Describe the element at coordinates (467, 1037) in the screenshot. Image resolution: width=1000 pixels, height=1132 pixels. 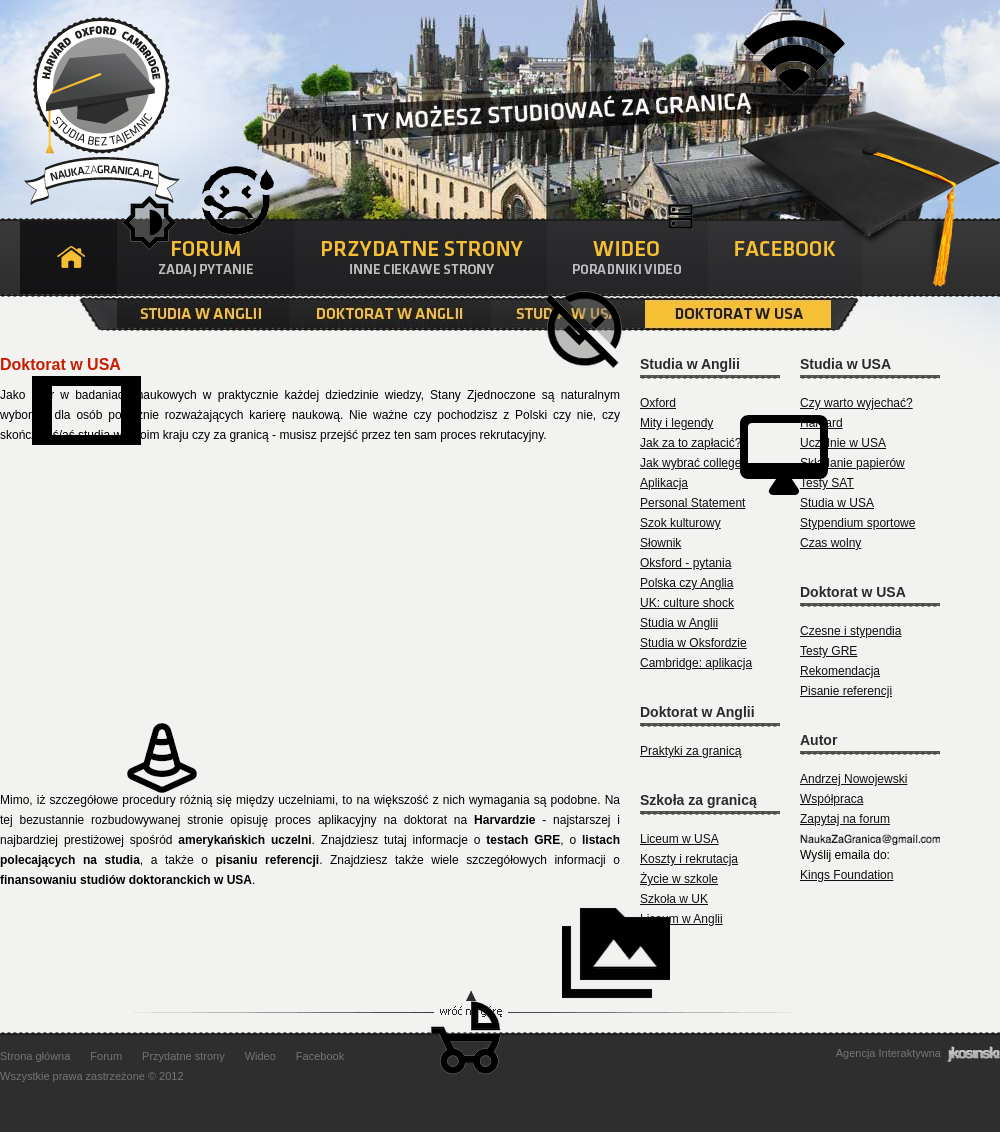
I see `indicates child-friendly or family-friendly location` at that location.